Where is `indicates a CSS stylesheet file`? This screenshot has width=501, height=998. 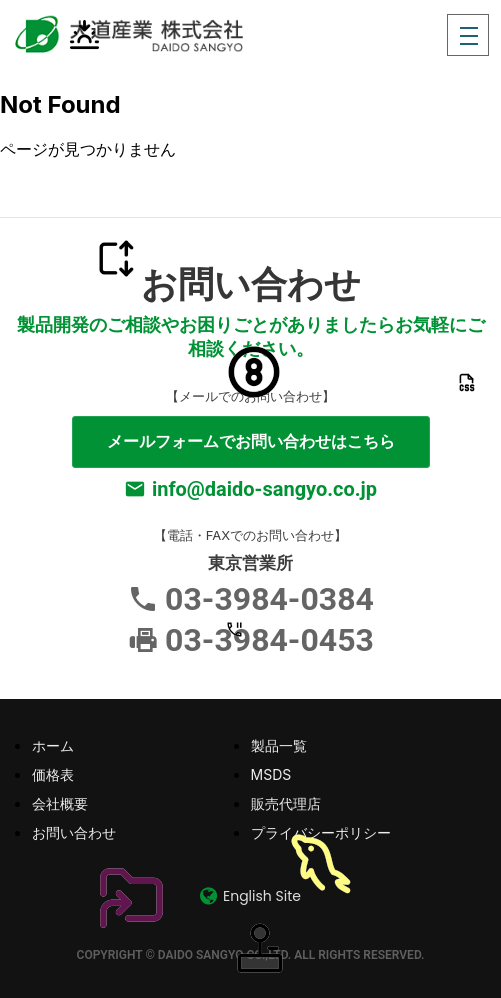
indicates a CSS stylesheet file is located at coordinates (466, 382).